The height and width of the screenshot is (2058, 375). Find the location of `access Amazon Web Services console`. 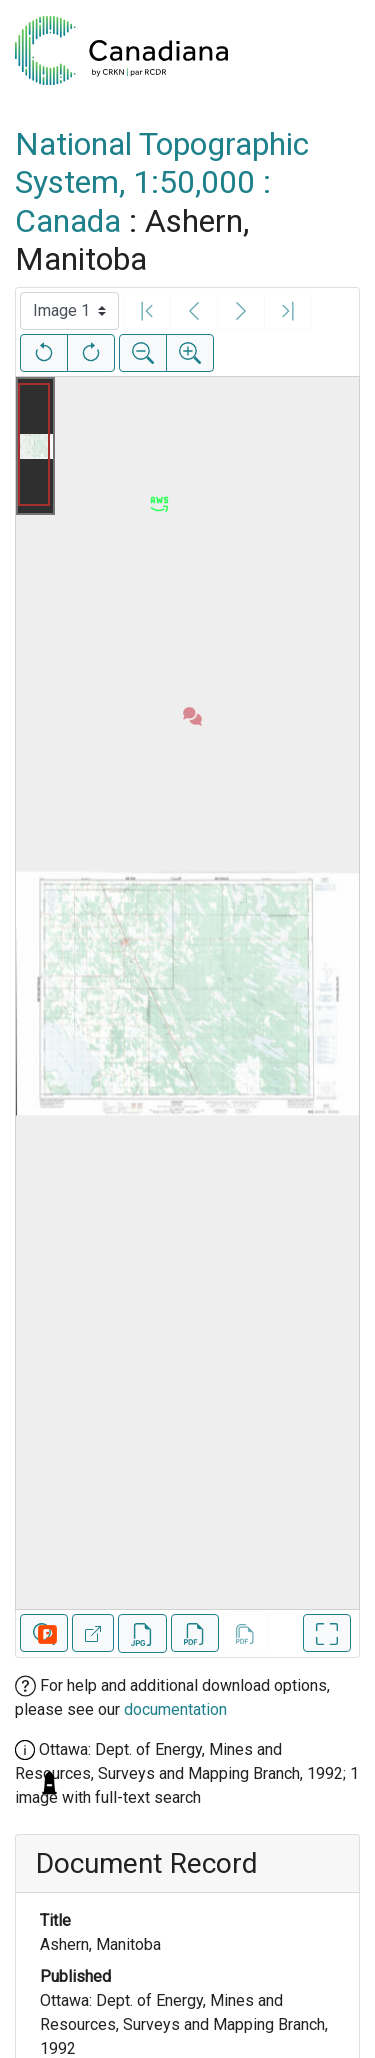

access Amazon Web Services console is located at coordinates (159, 503).